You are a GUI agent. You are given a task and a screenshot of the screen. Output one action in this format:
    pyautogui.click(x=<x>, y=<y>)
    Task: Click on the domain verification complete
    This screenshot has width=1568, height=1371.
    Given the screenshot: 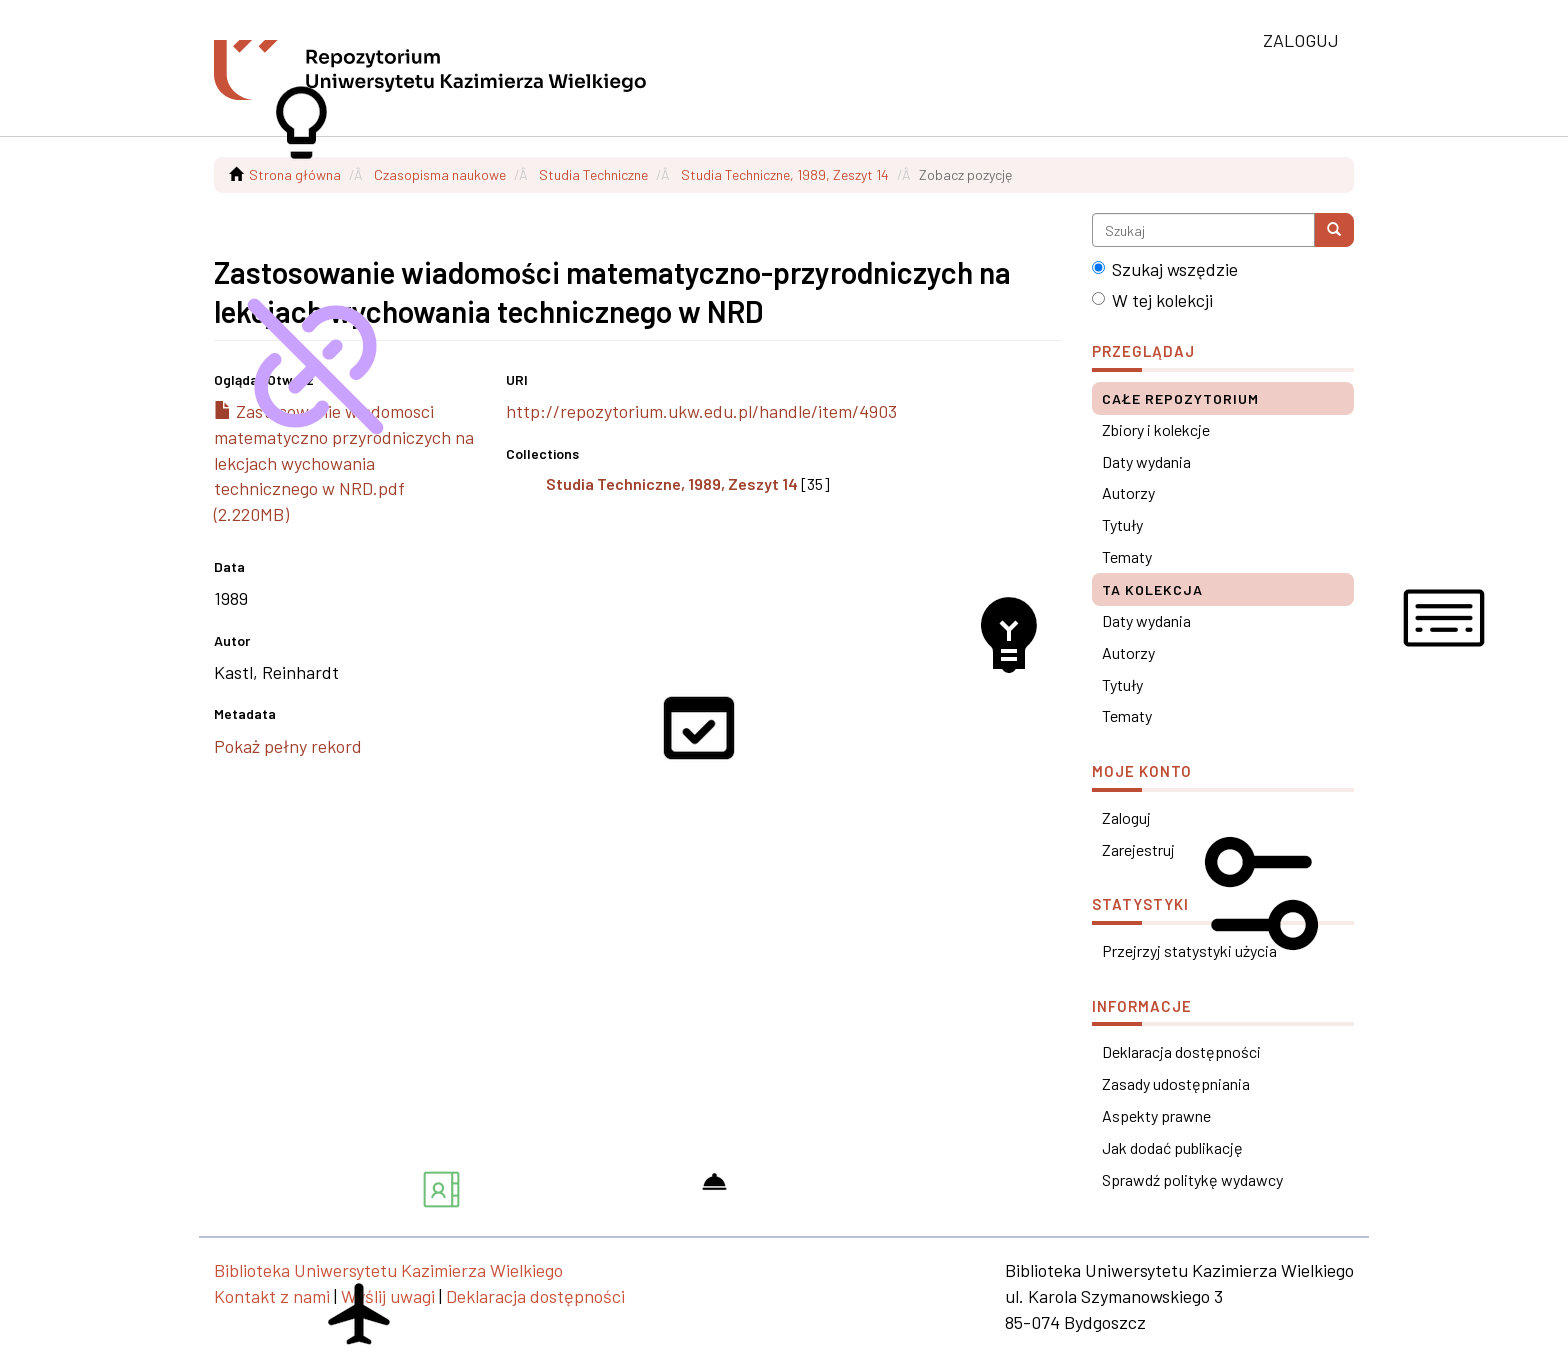 What is the action you would take?
    pyautogui.click(x=699, y=728)
    